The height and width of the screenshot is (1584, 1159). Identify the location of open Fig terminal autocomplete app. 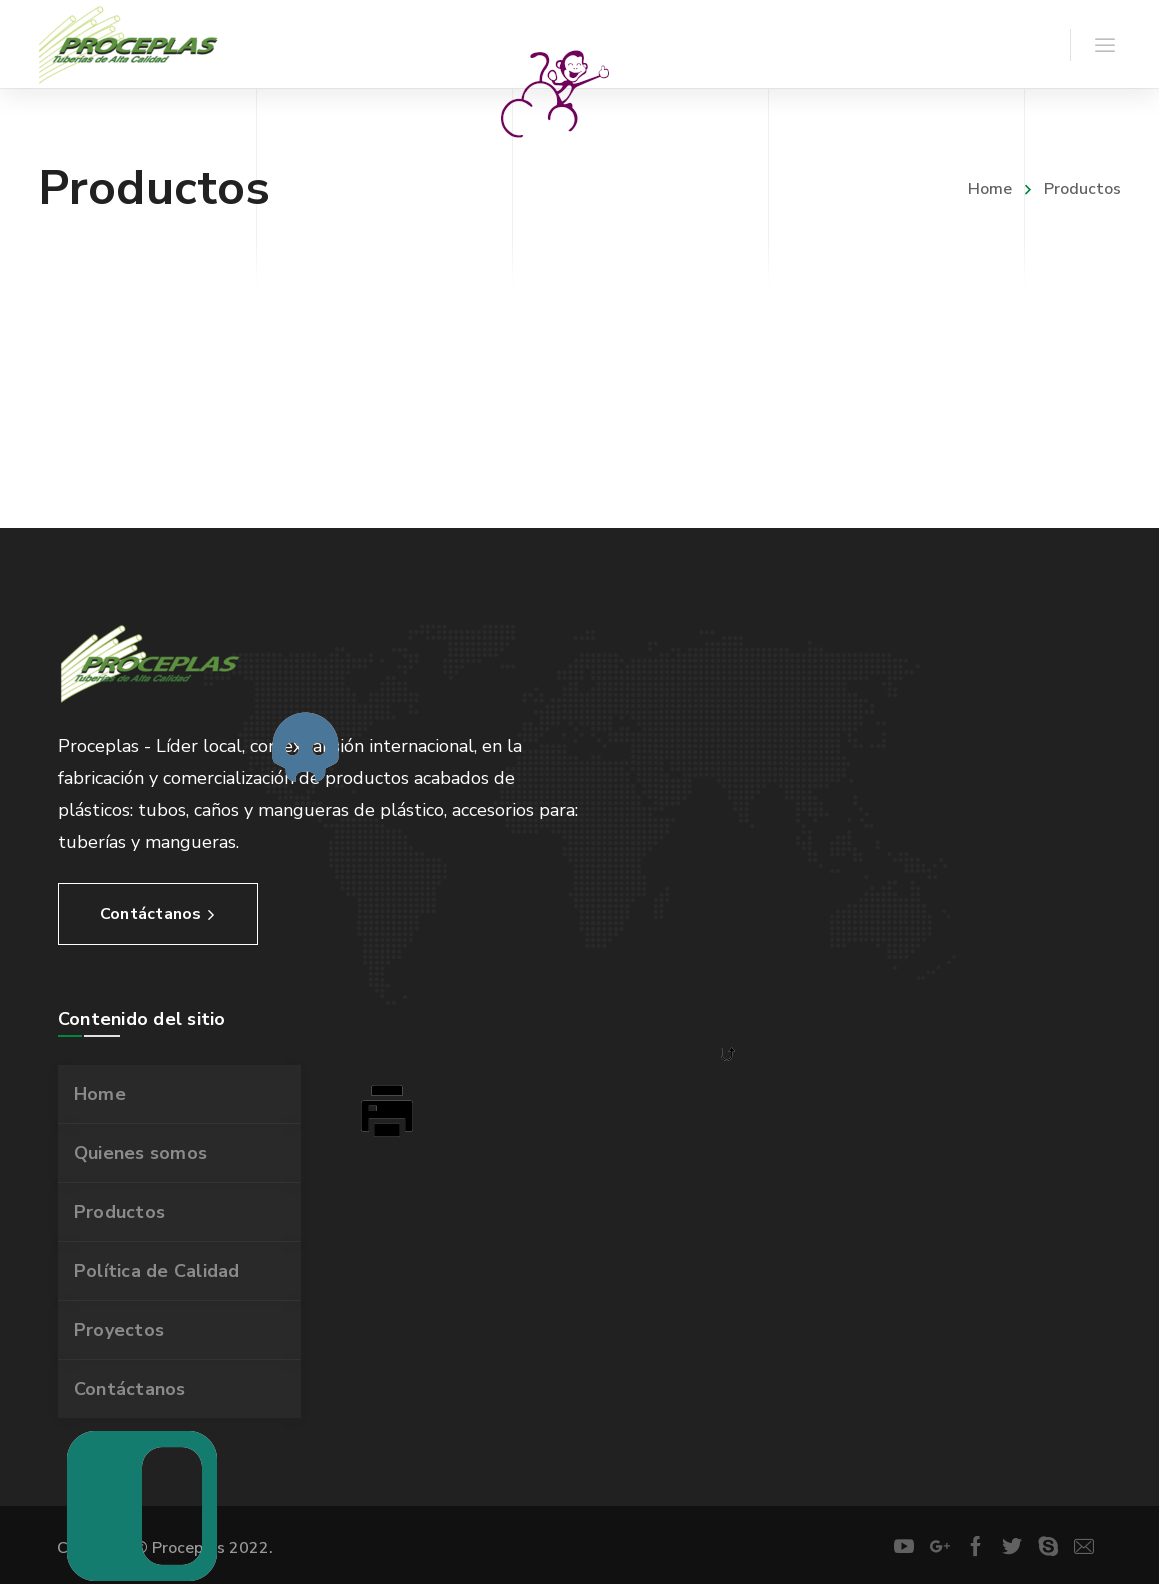
(142, 1506).